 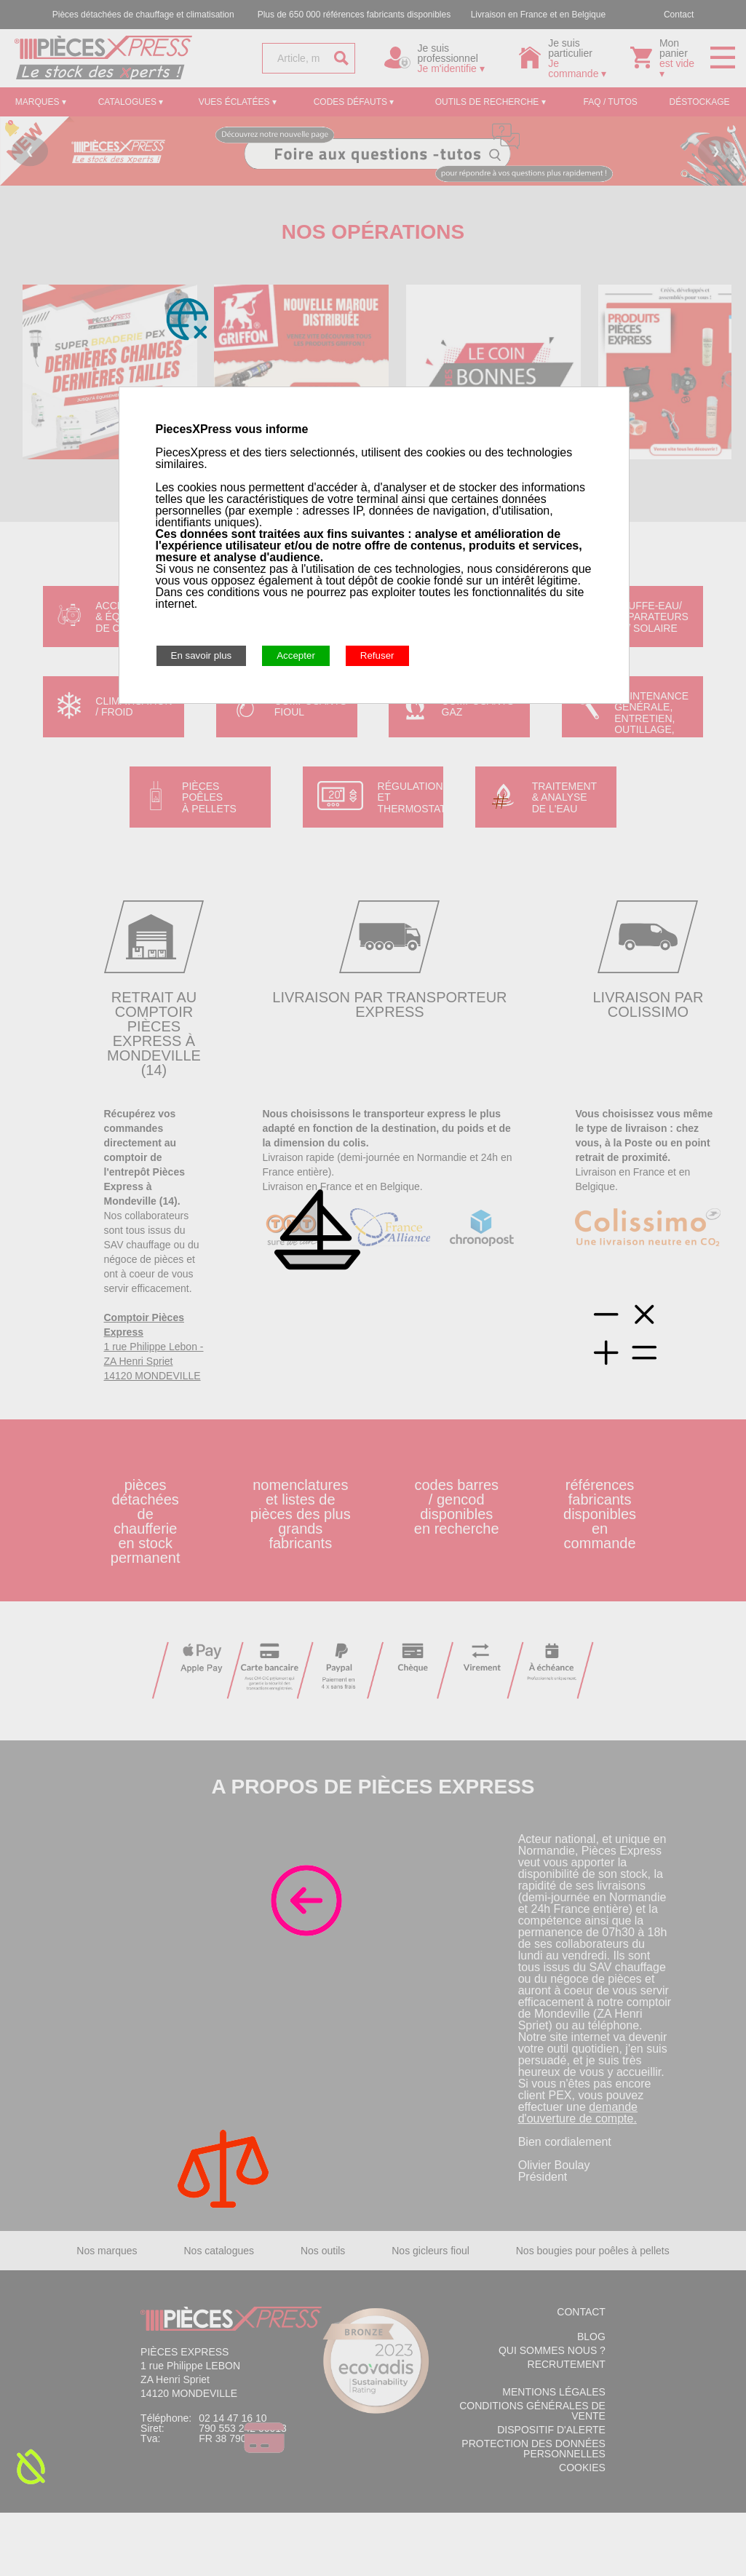 I want to click on access sailing or boating features, so click(x=317, y=1235).